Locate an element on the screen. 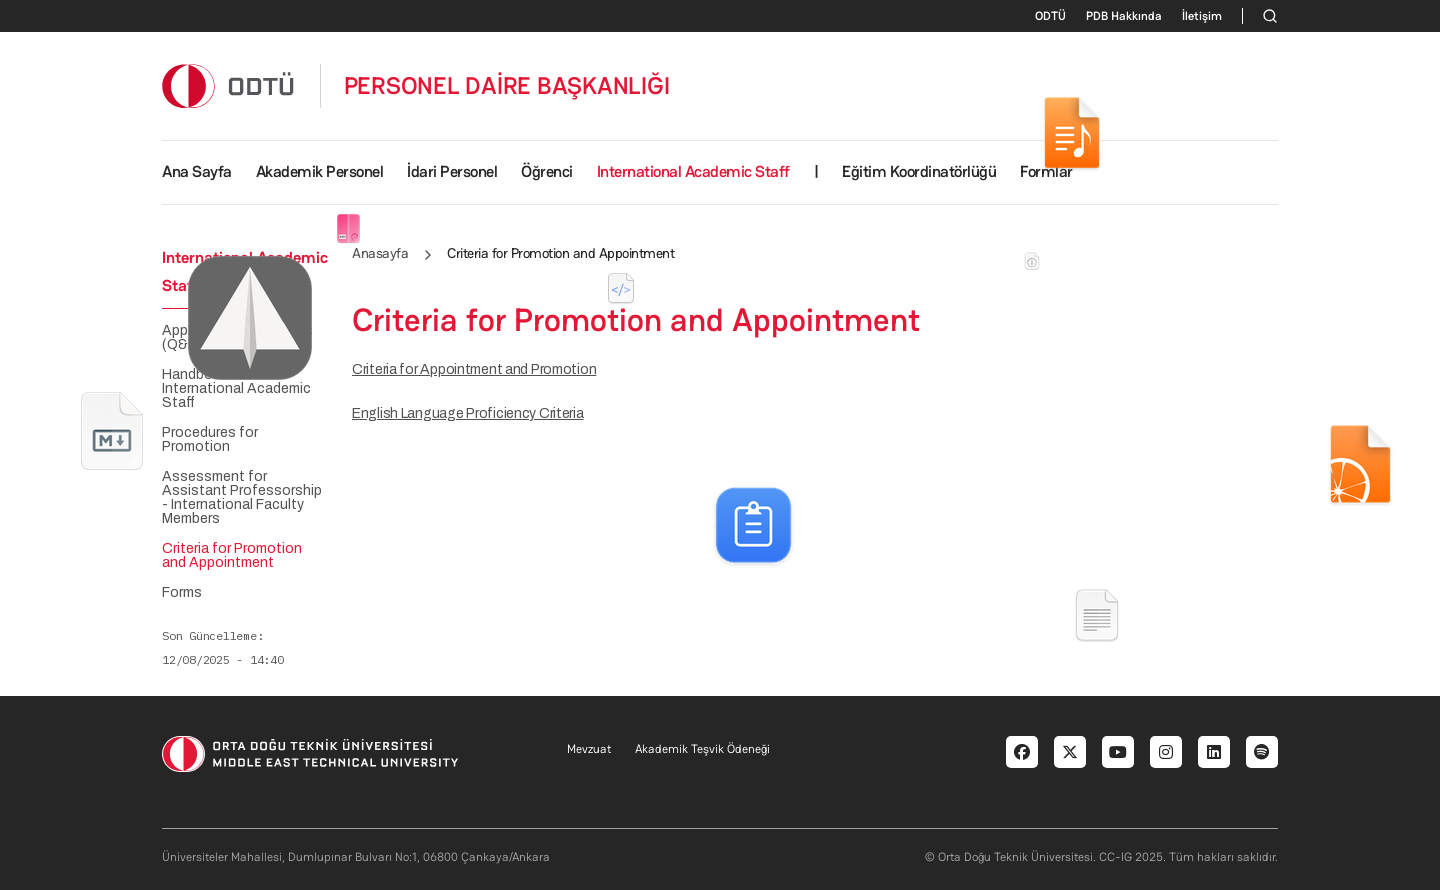 Image resolution: width=1440 pixels, height=890 pixels. view the readme documentation file is located at coordinates (1032, 261).